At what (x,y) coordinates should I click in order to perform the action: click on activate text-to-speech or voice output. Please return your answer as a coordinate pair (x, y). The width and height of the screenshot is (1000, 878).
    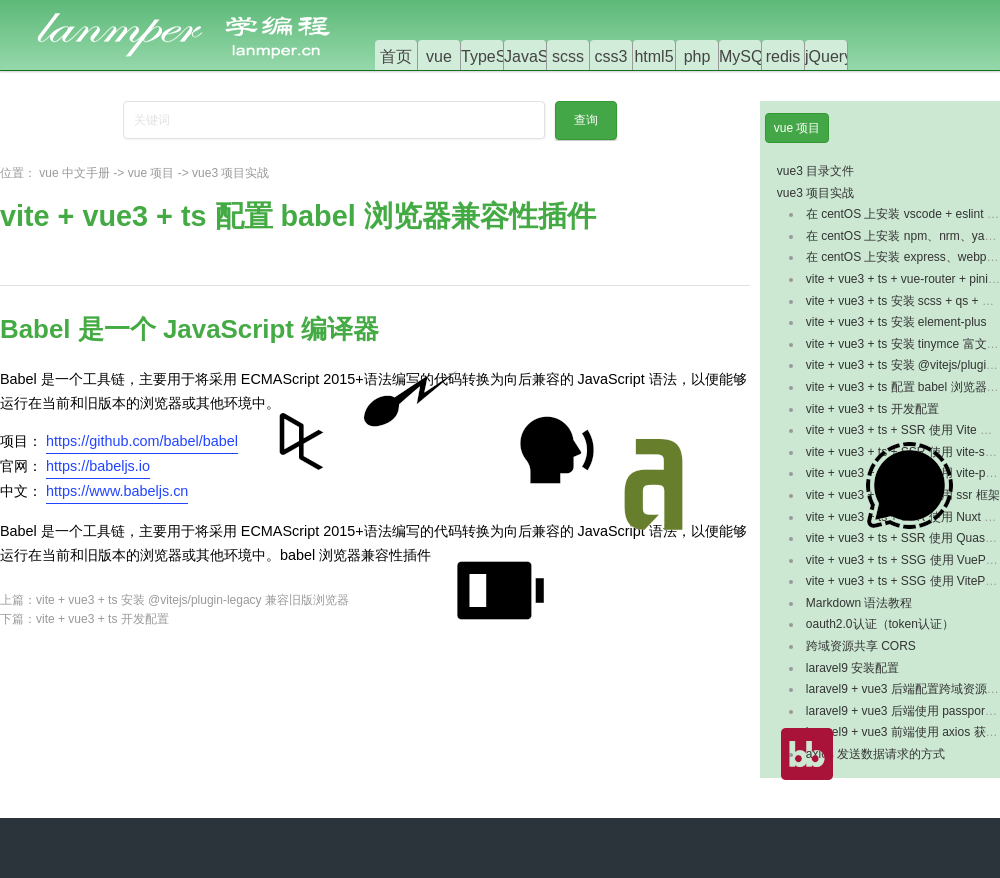
    Looking at the image, I should click on (557, 450).